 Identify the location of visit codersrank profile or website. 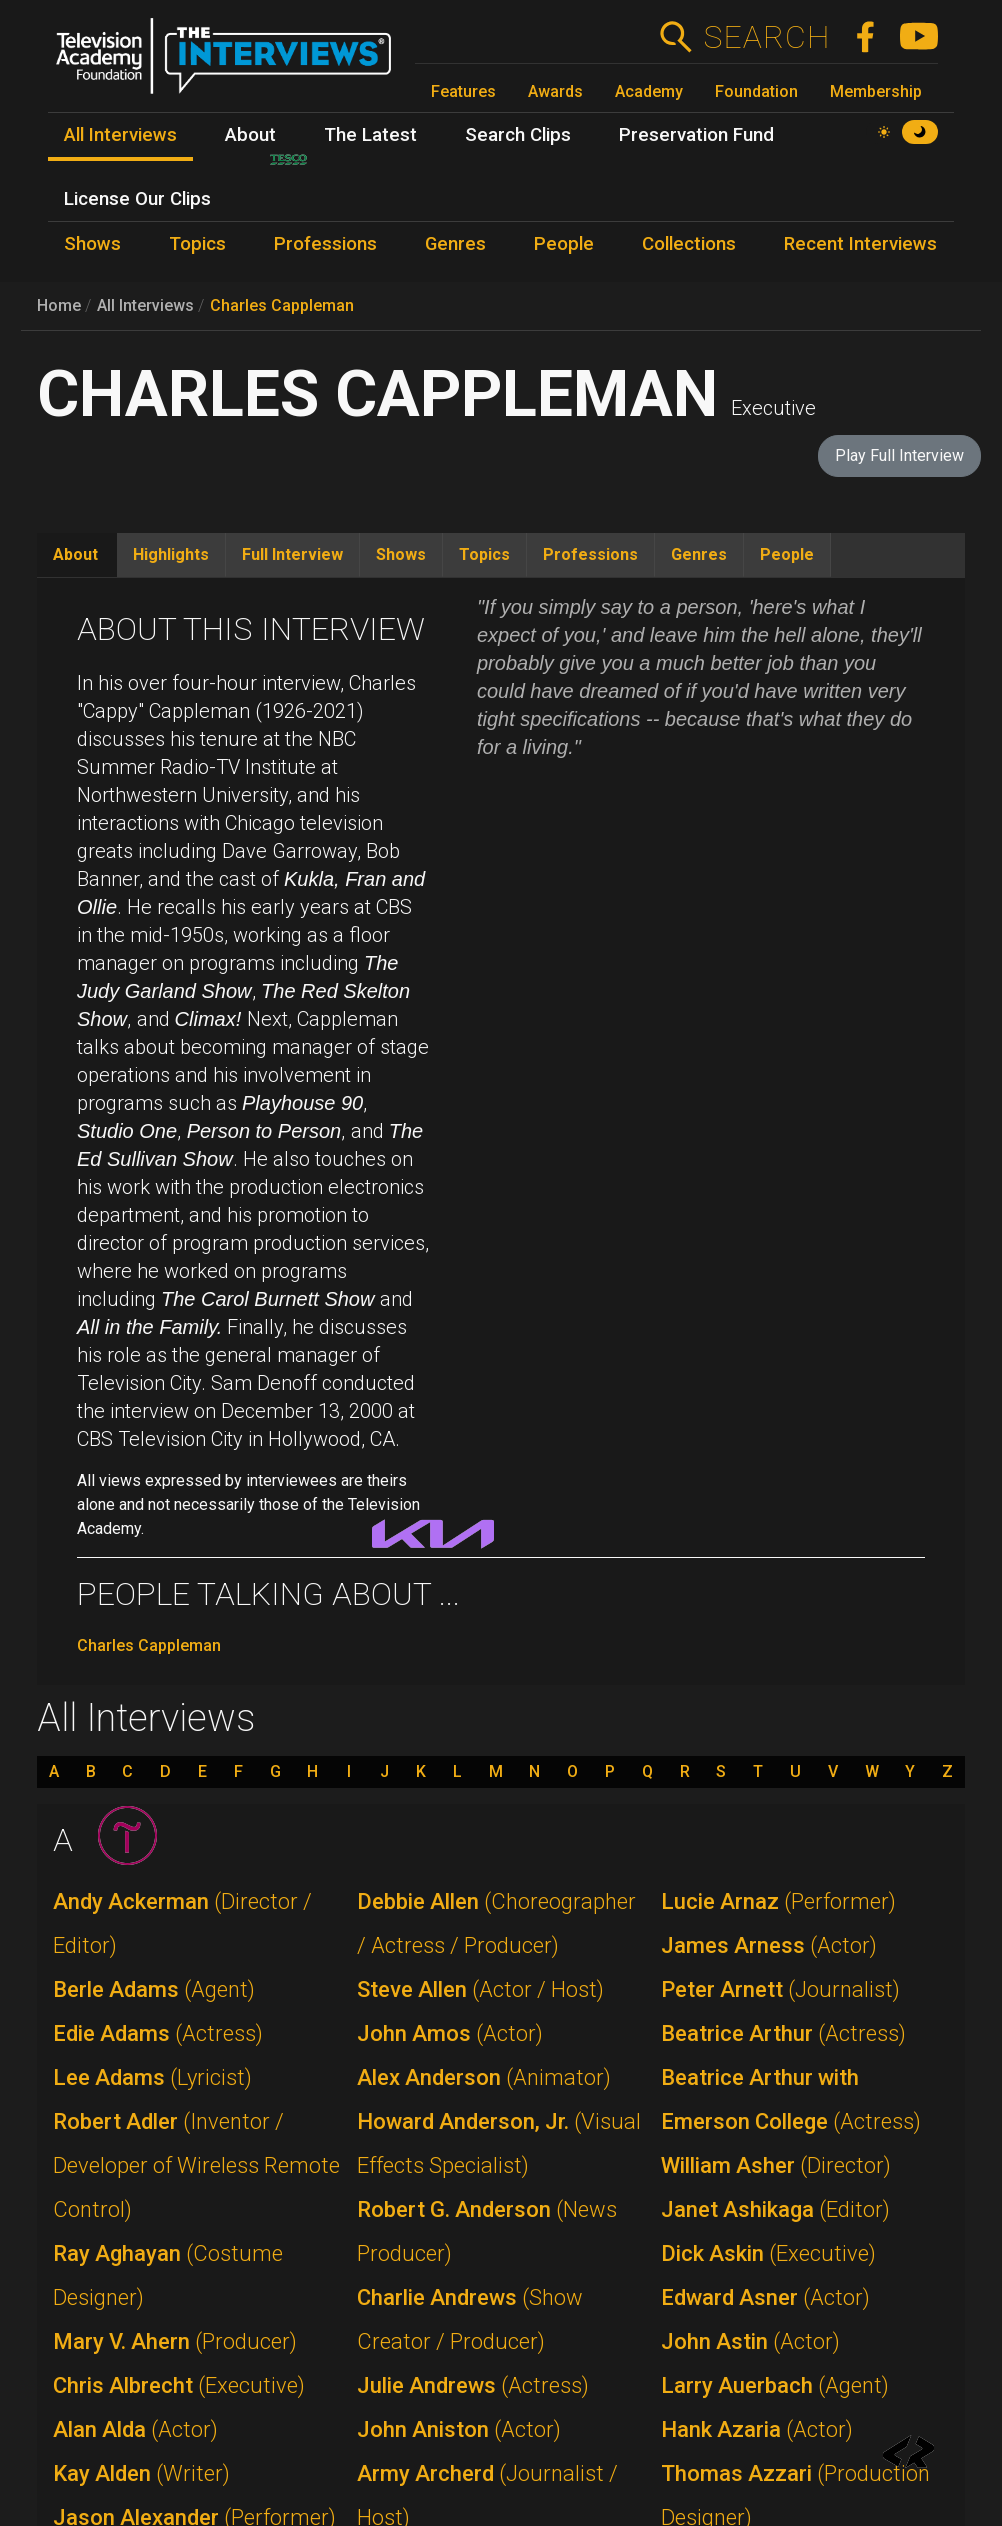
(908, 2451).